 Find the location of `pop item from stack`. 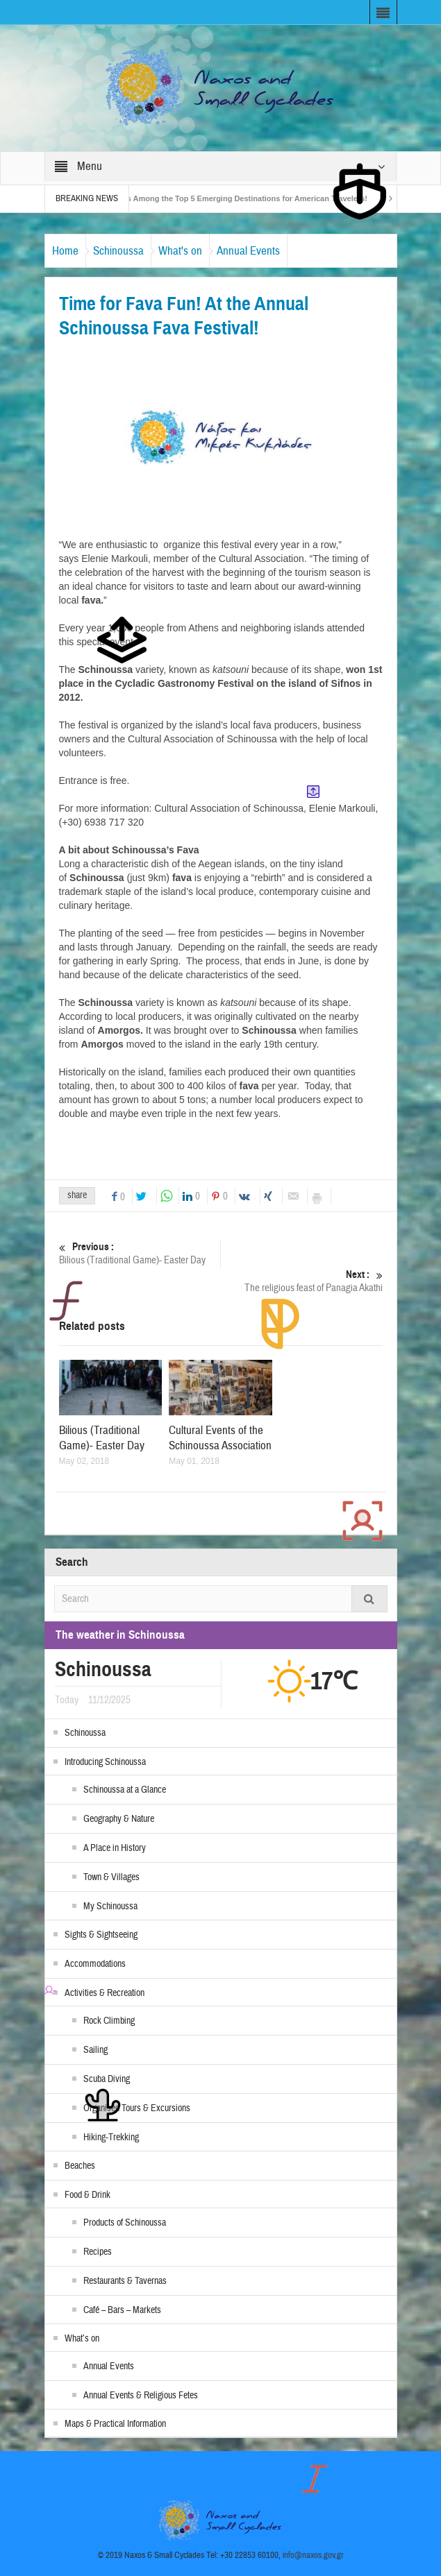

pop item from stack is located at coordinates (122, 641).